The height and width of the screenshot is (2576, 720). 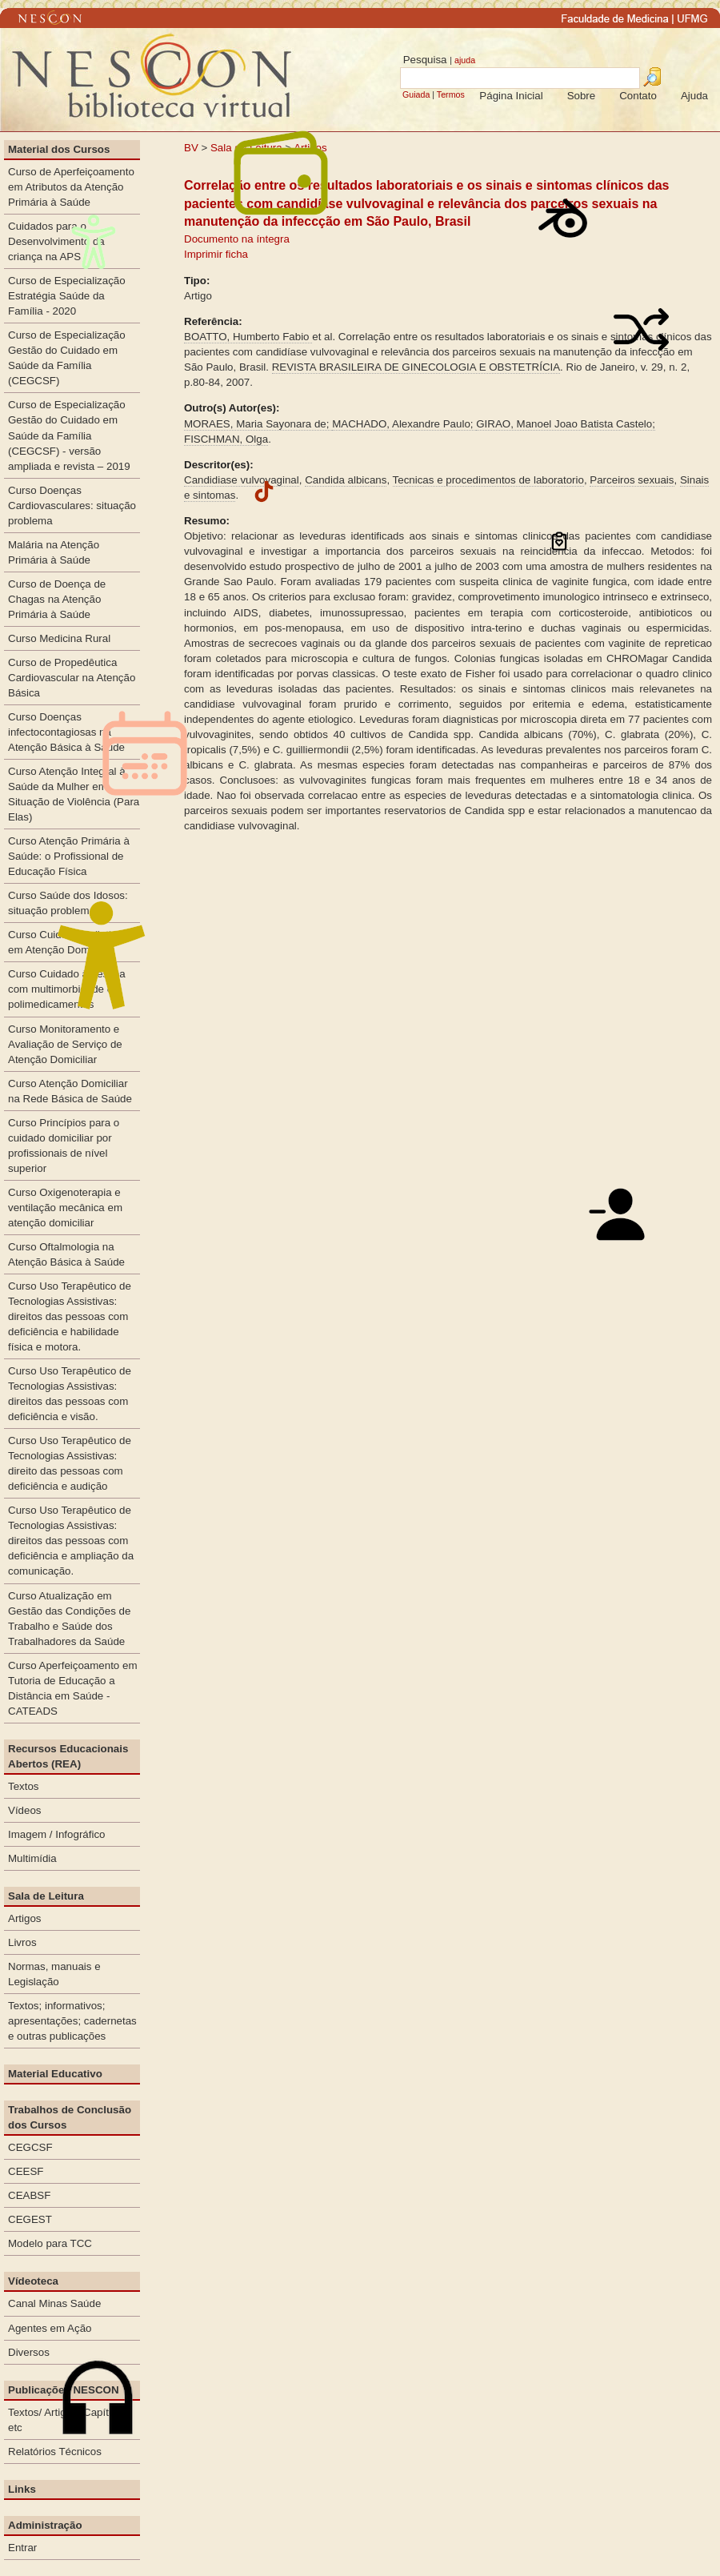 I want to click on access your wallet or payment methods, so click(x=281, y=175).